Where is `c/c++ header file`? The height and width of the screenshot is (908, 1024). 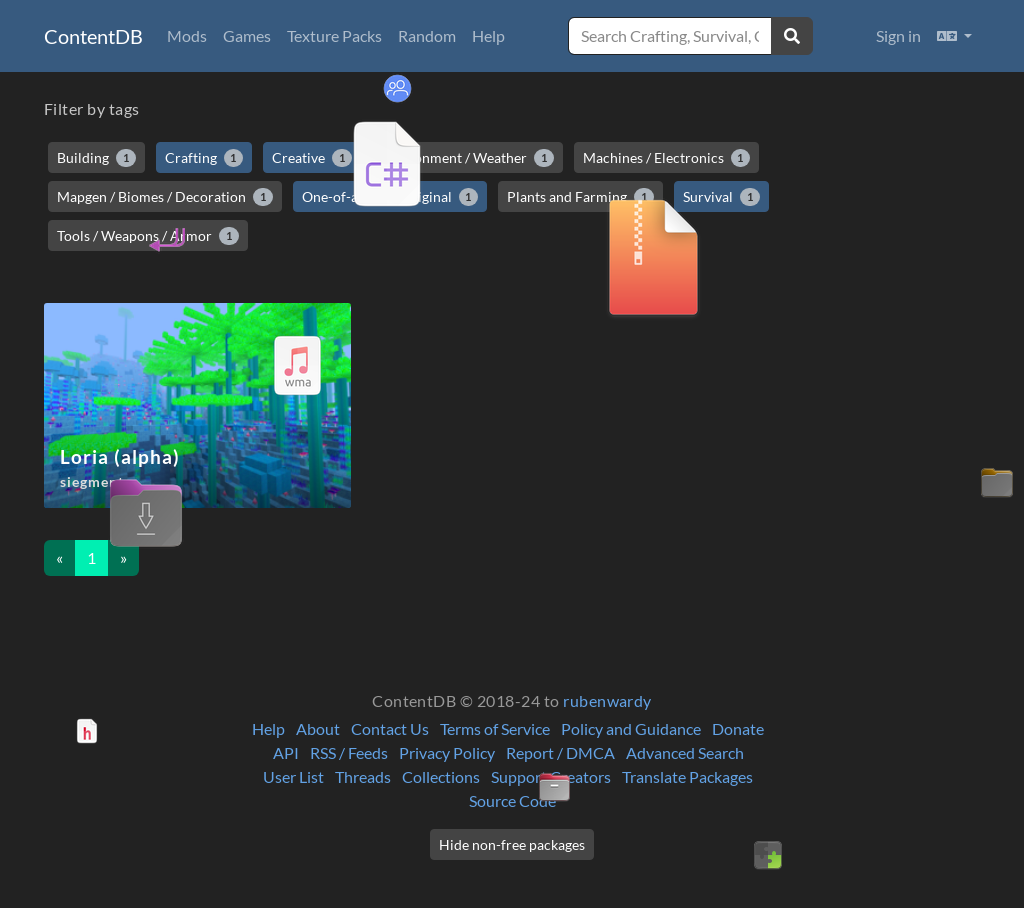 c/c++ header file is located at coordinates (87, 731).